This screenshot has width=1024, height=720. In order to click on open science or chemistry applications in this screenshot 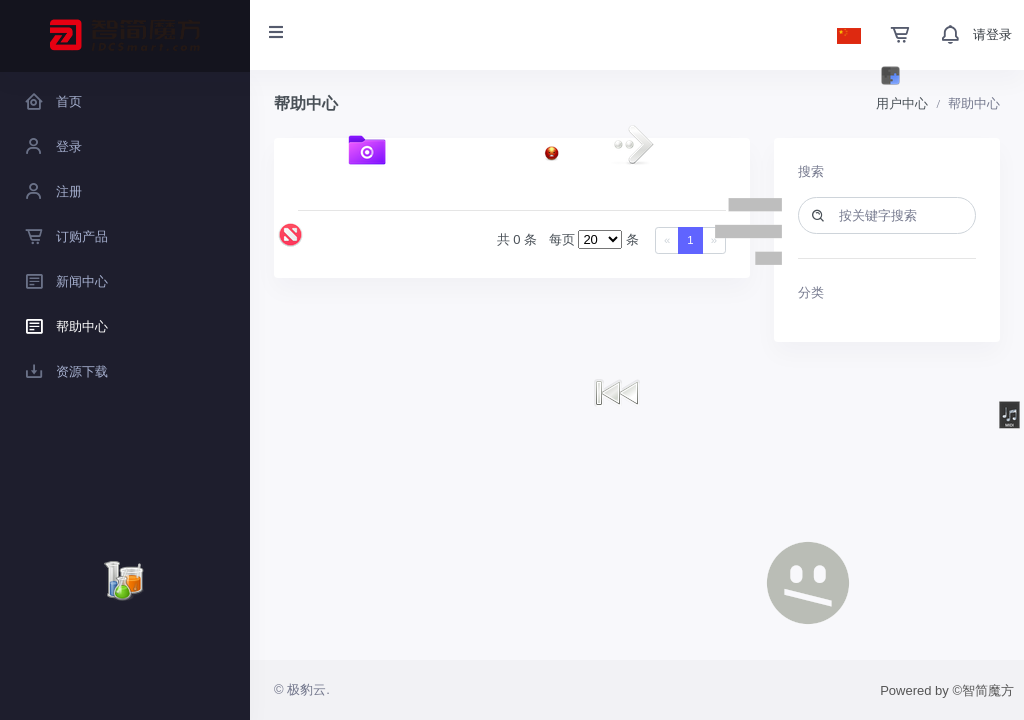, I will do `click(124, 581)`.